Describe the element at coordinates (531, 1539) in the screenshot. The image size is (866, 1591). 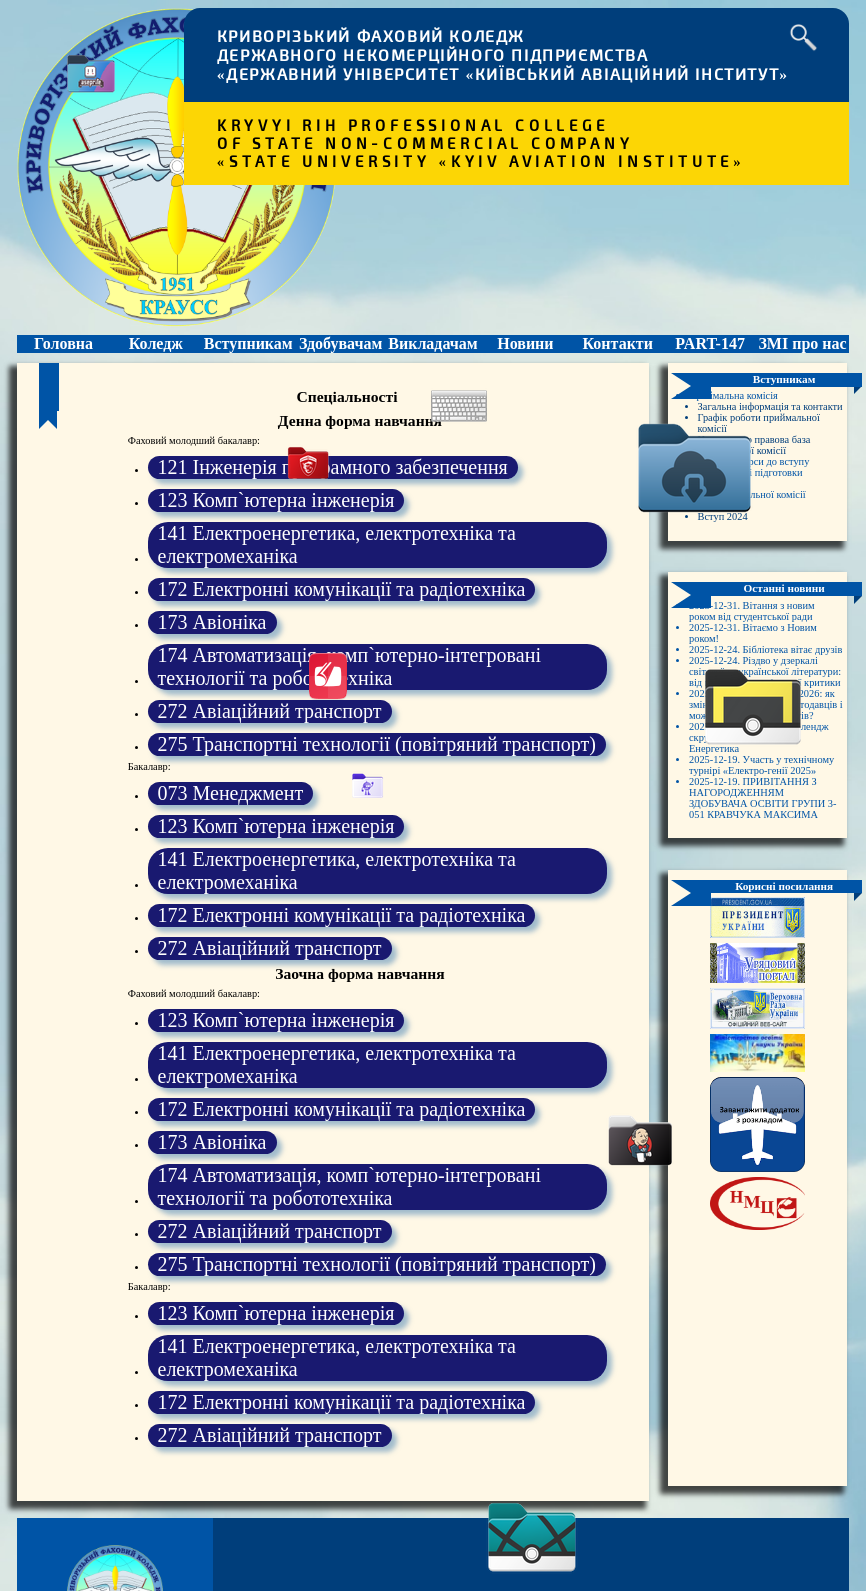
I see `folder for pokémon net ball collection or related game assets` at that location.